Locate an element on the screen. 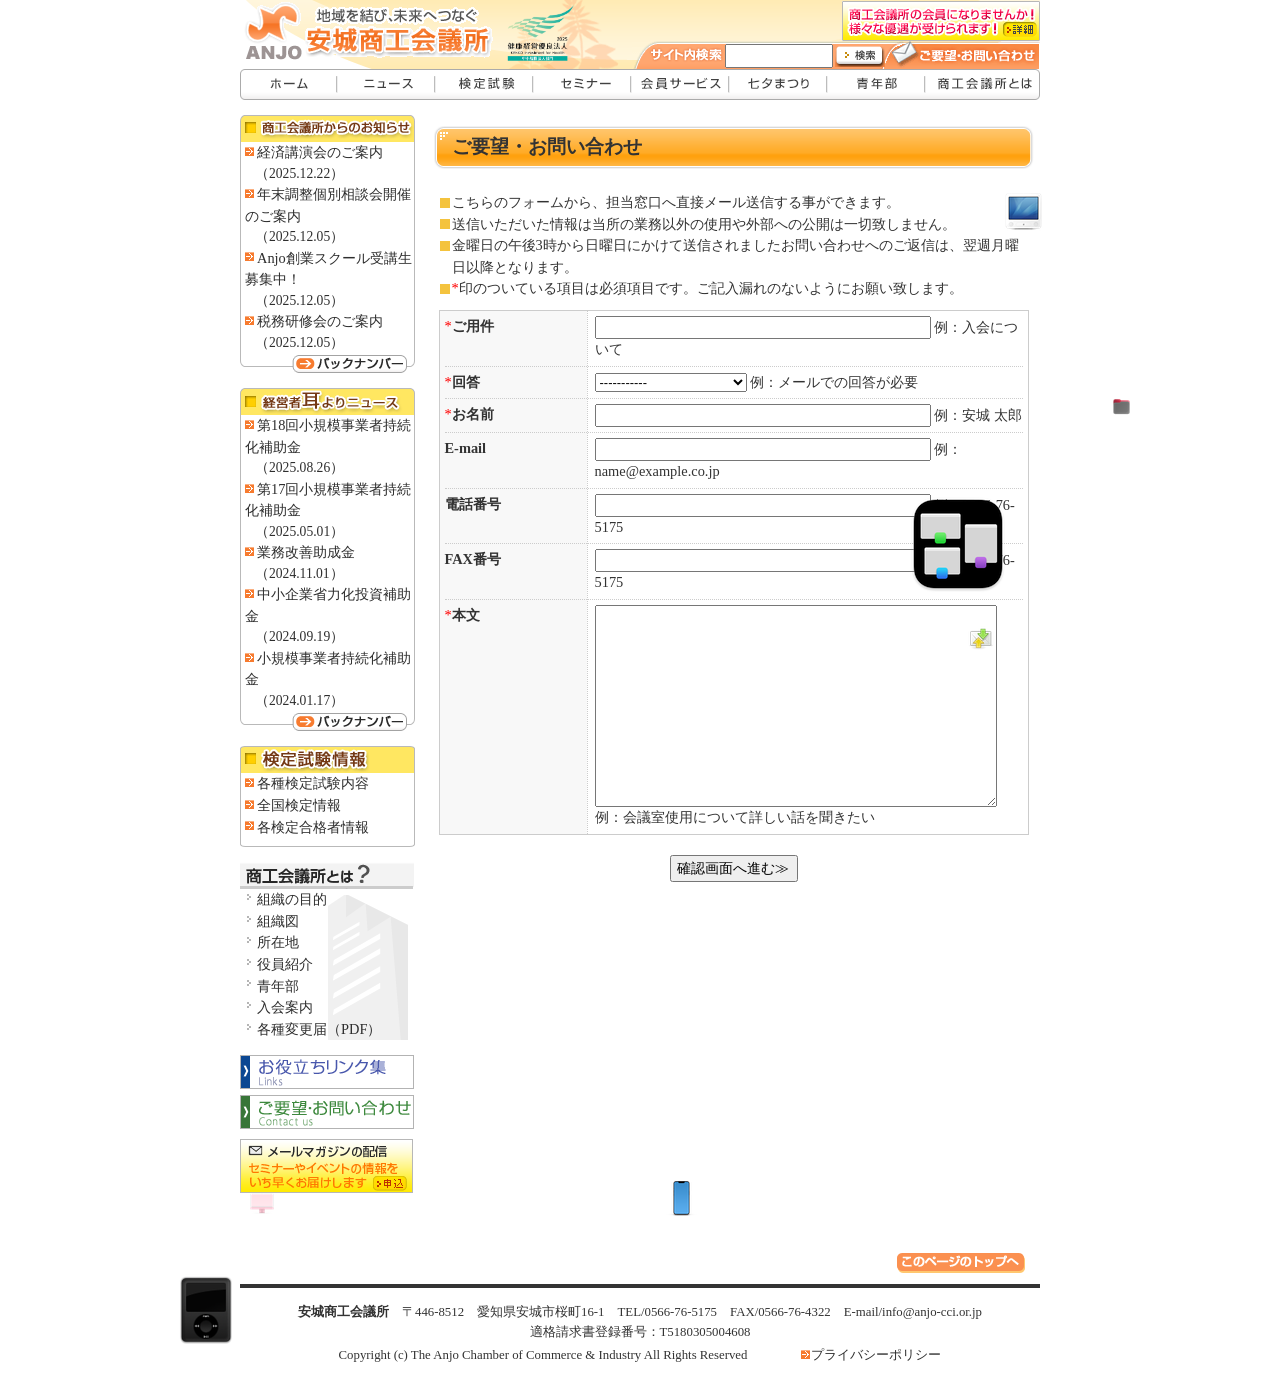 The image size is (1280, 1376). represents an apple emac computer is located at coordinates (1023, 211).